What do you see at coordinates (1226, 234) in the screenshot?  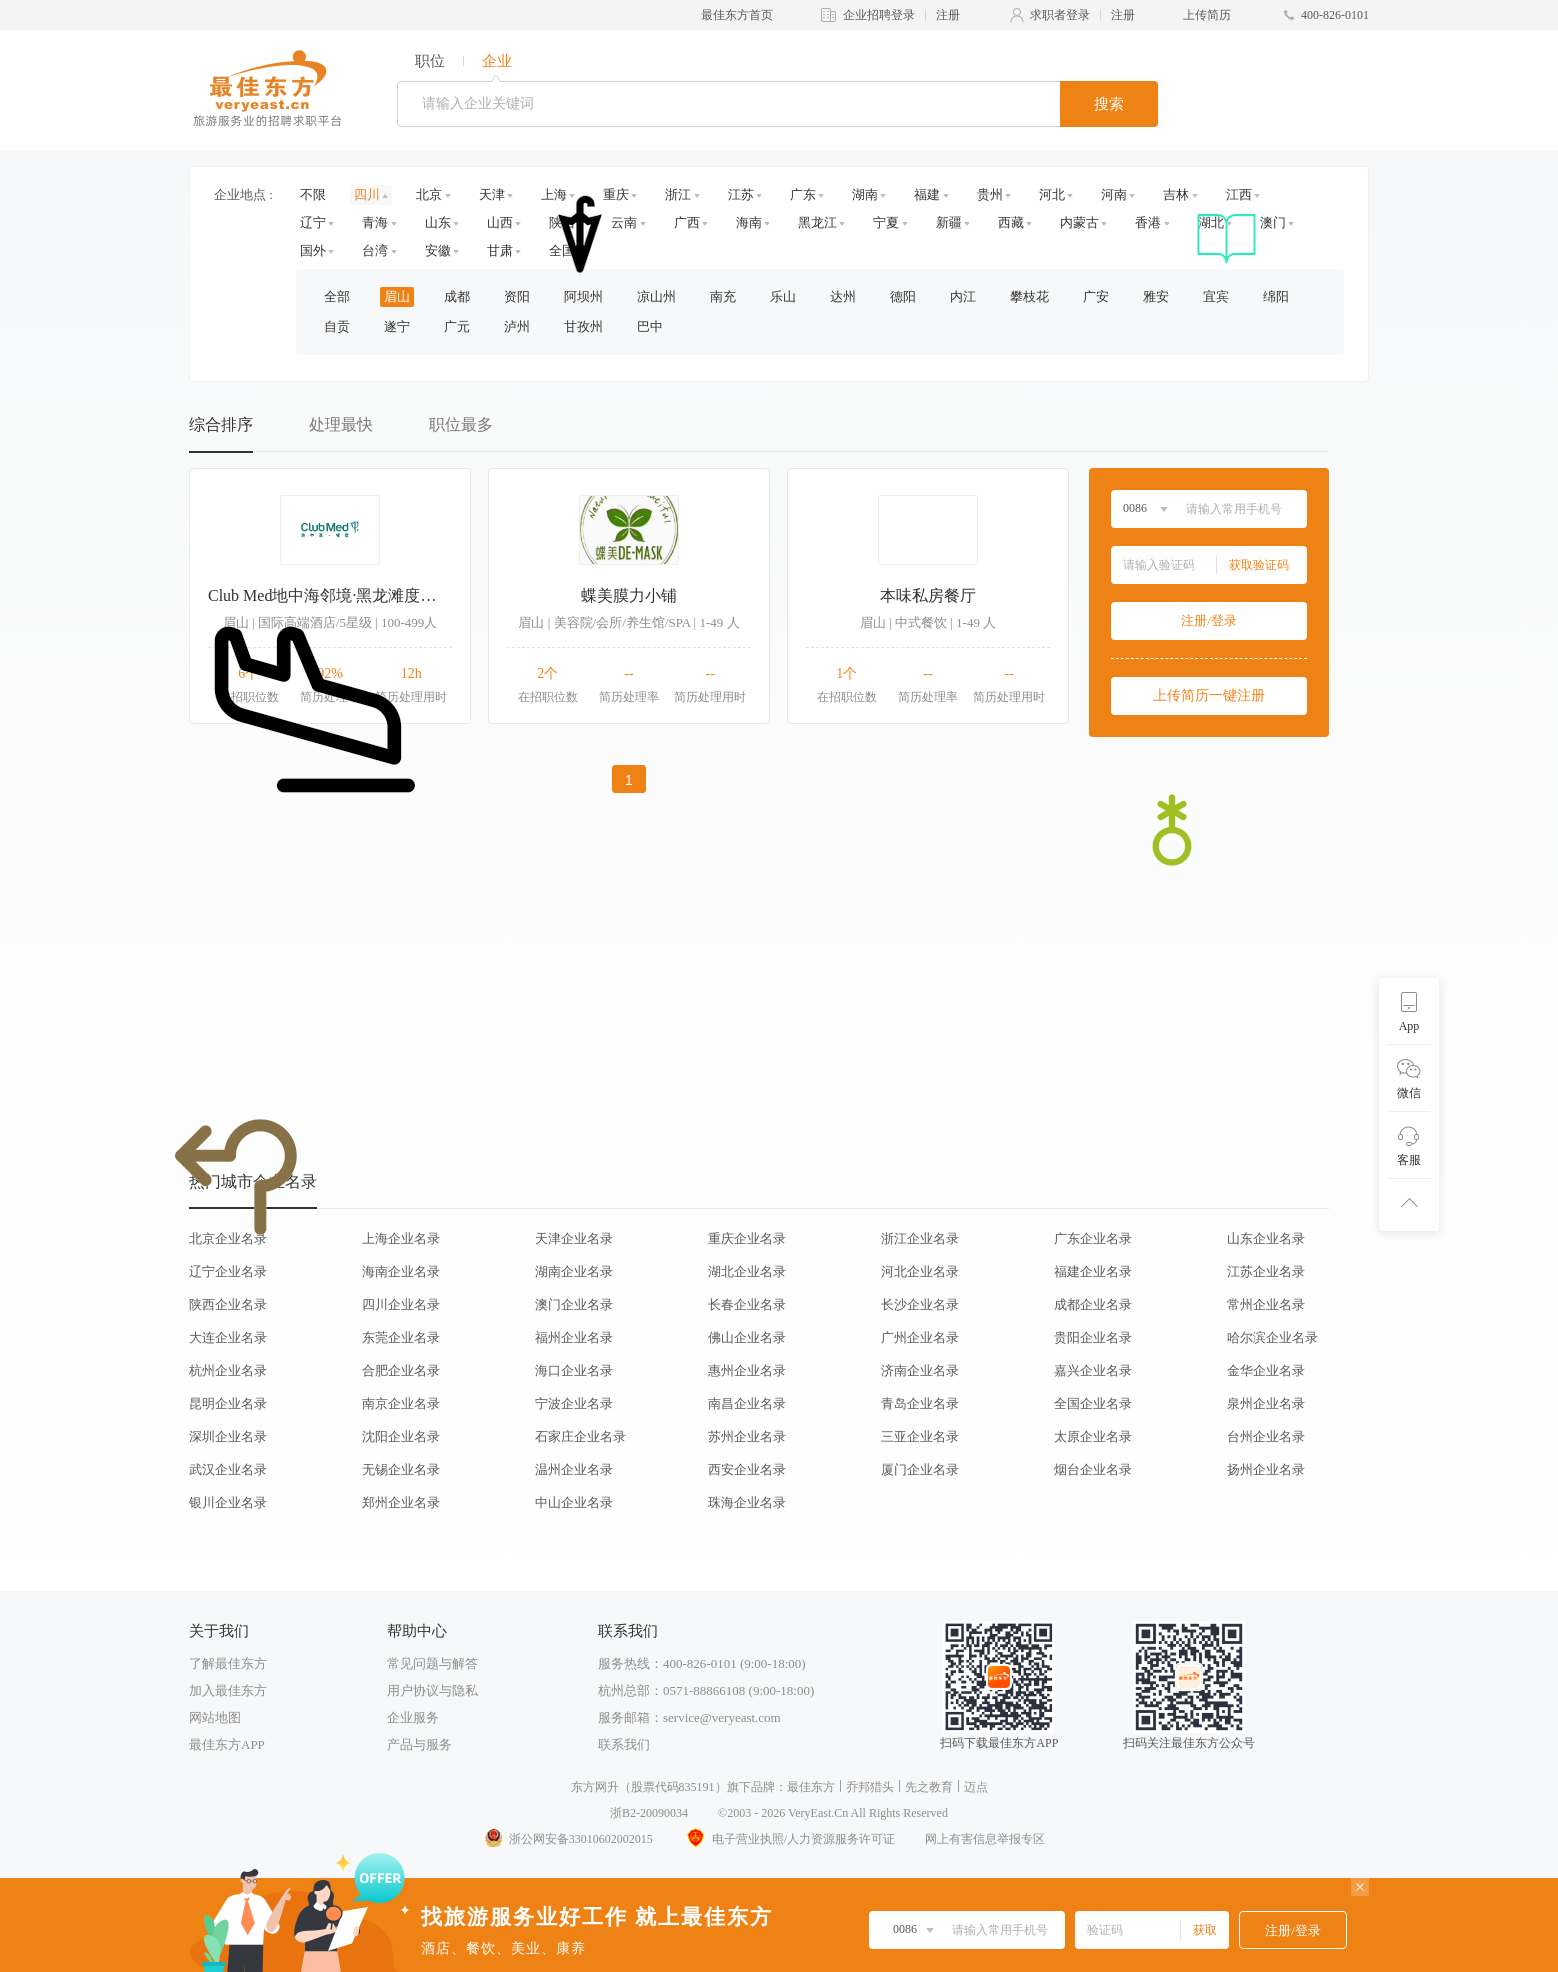 I see `open reading mode or e-reader` at bounding box center [1226, 234].